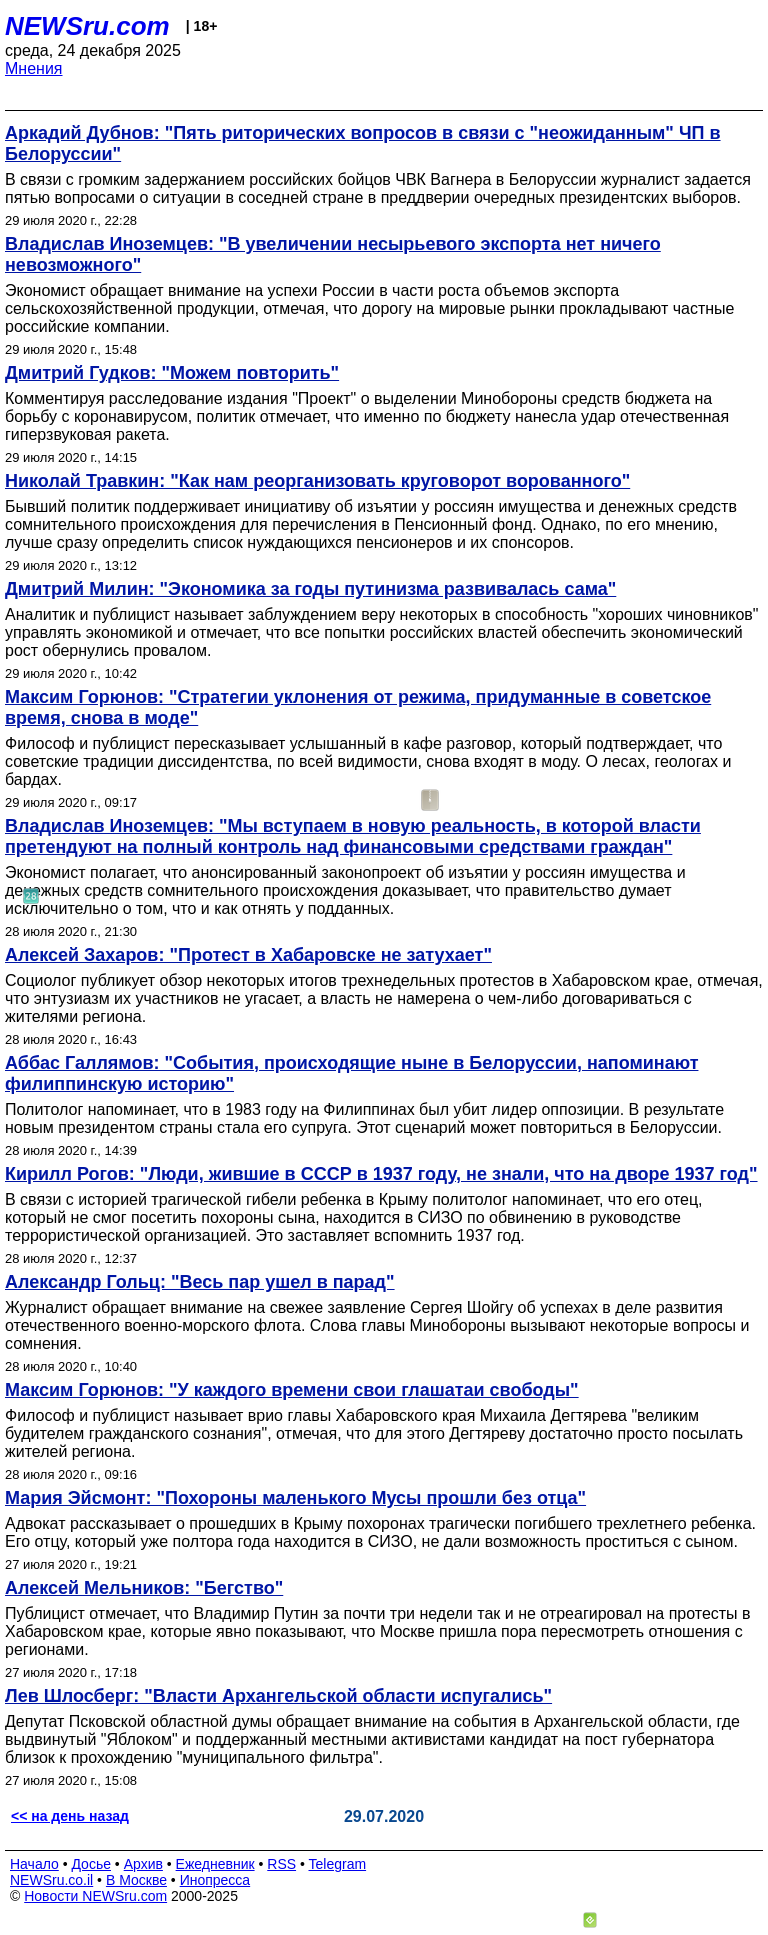 This screenshot has height=1935, width=768. Describe the element at coordinates (31, 896) in the screenshot. I see `open the calendar app` at that location.